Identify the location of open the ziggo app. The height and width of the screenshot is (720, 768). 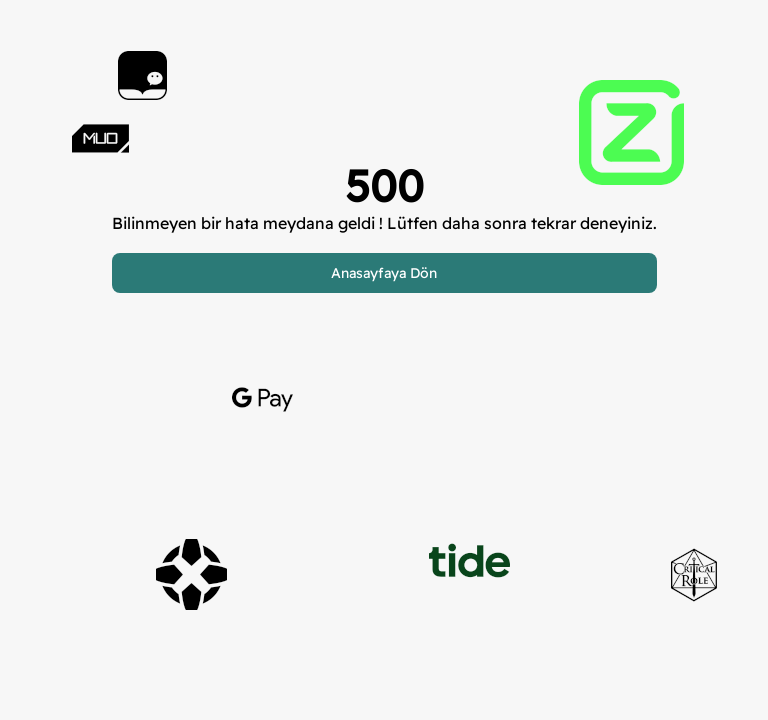
(631, 132).